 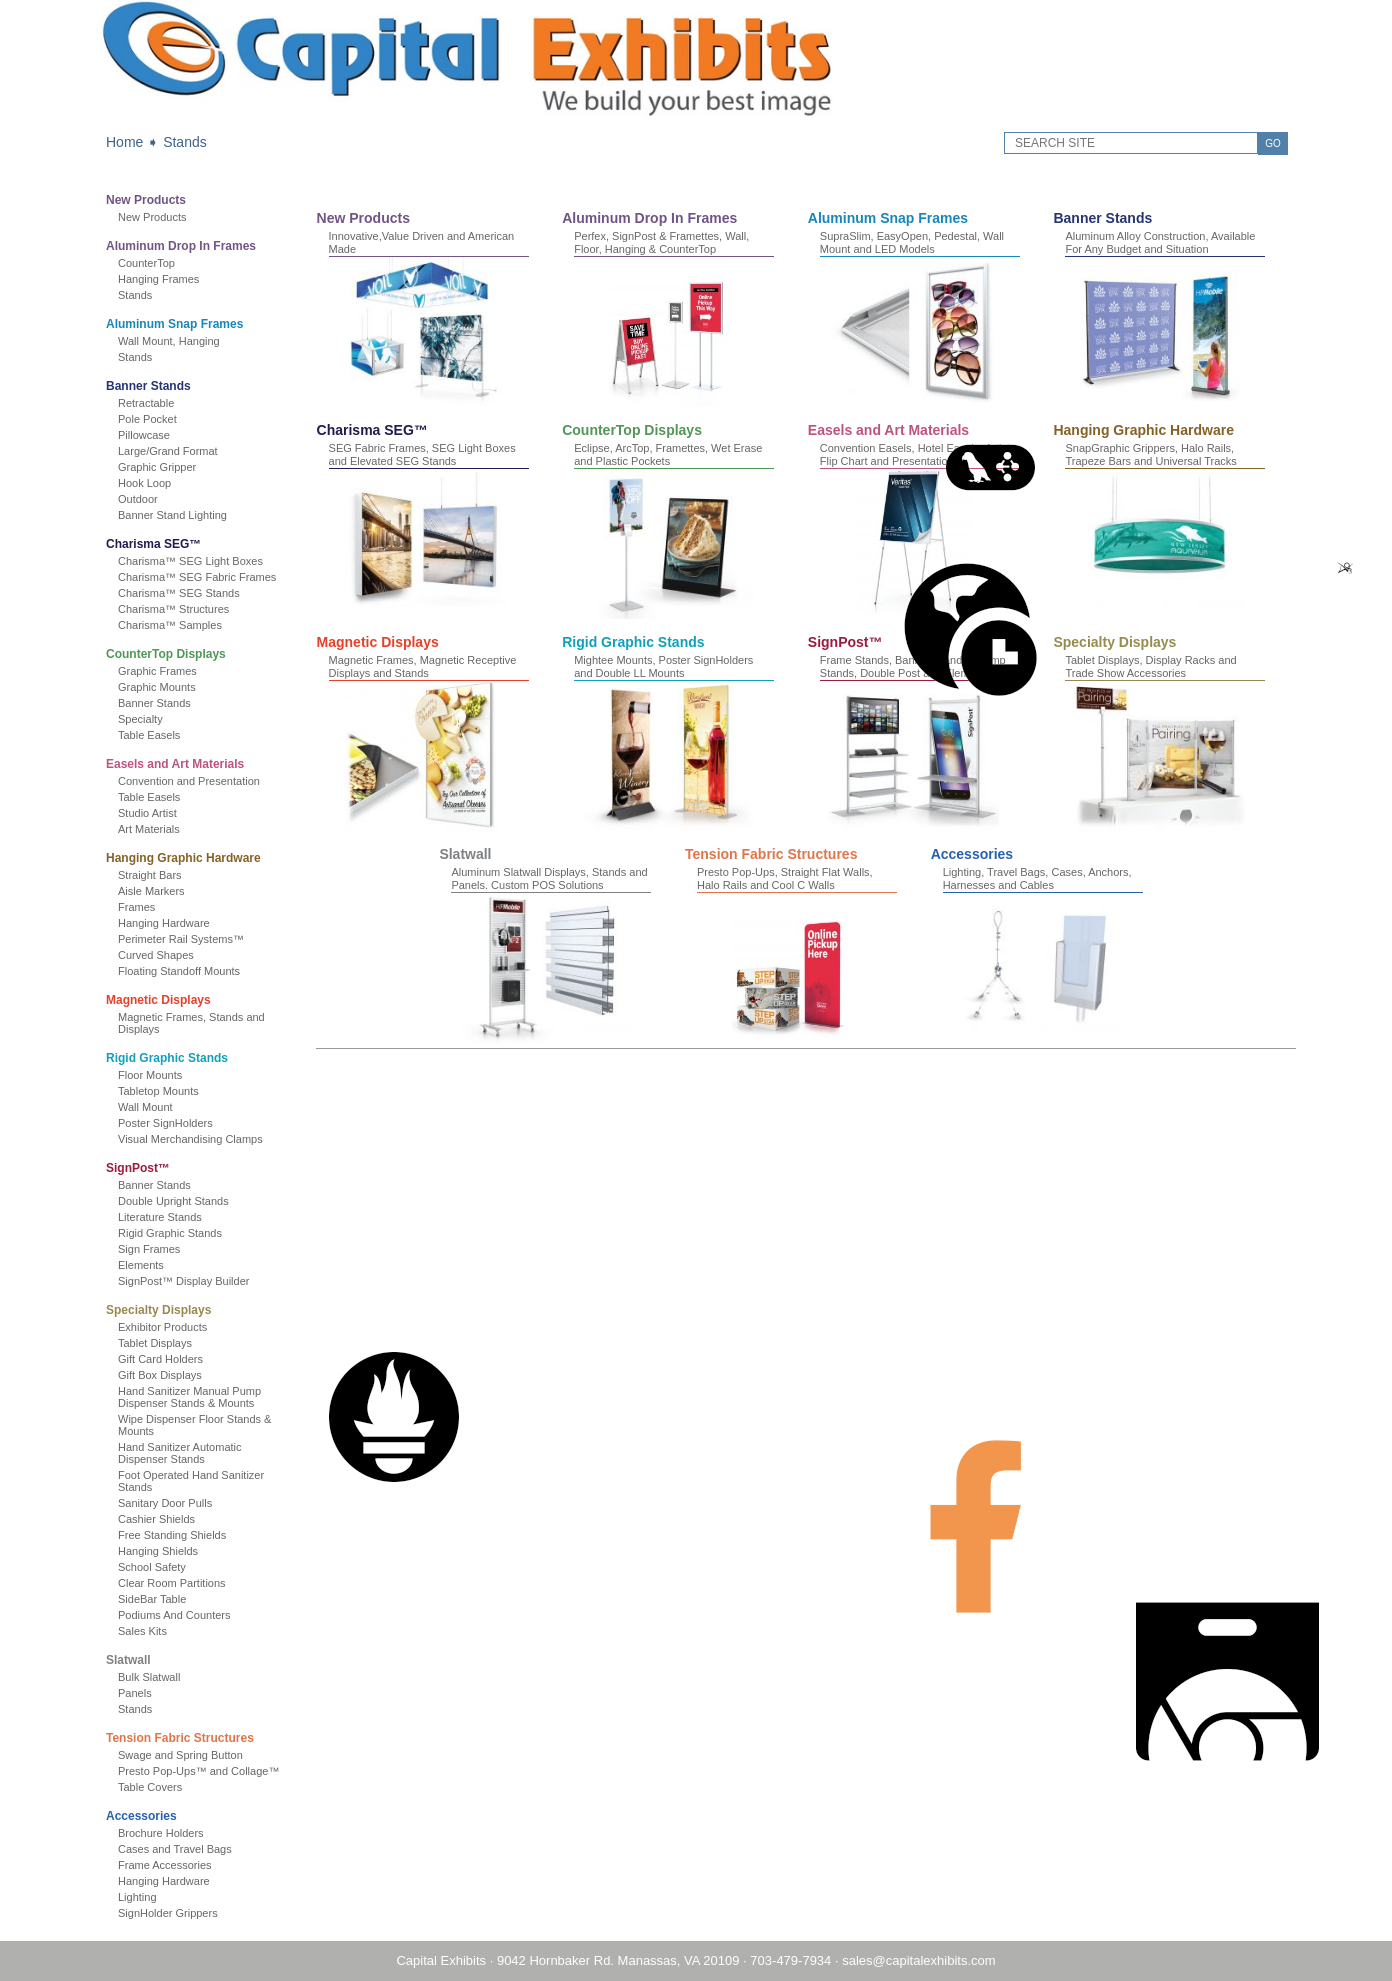 I want to click on prometheus monitoring system logo, so click(x=394, y=1417).